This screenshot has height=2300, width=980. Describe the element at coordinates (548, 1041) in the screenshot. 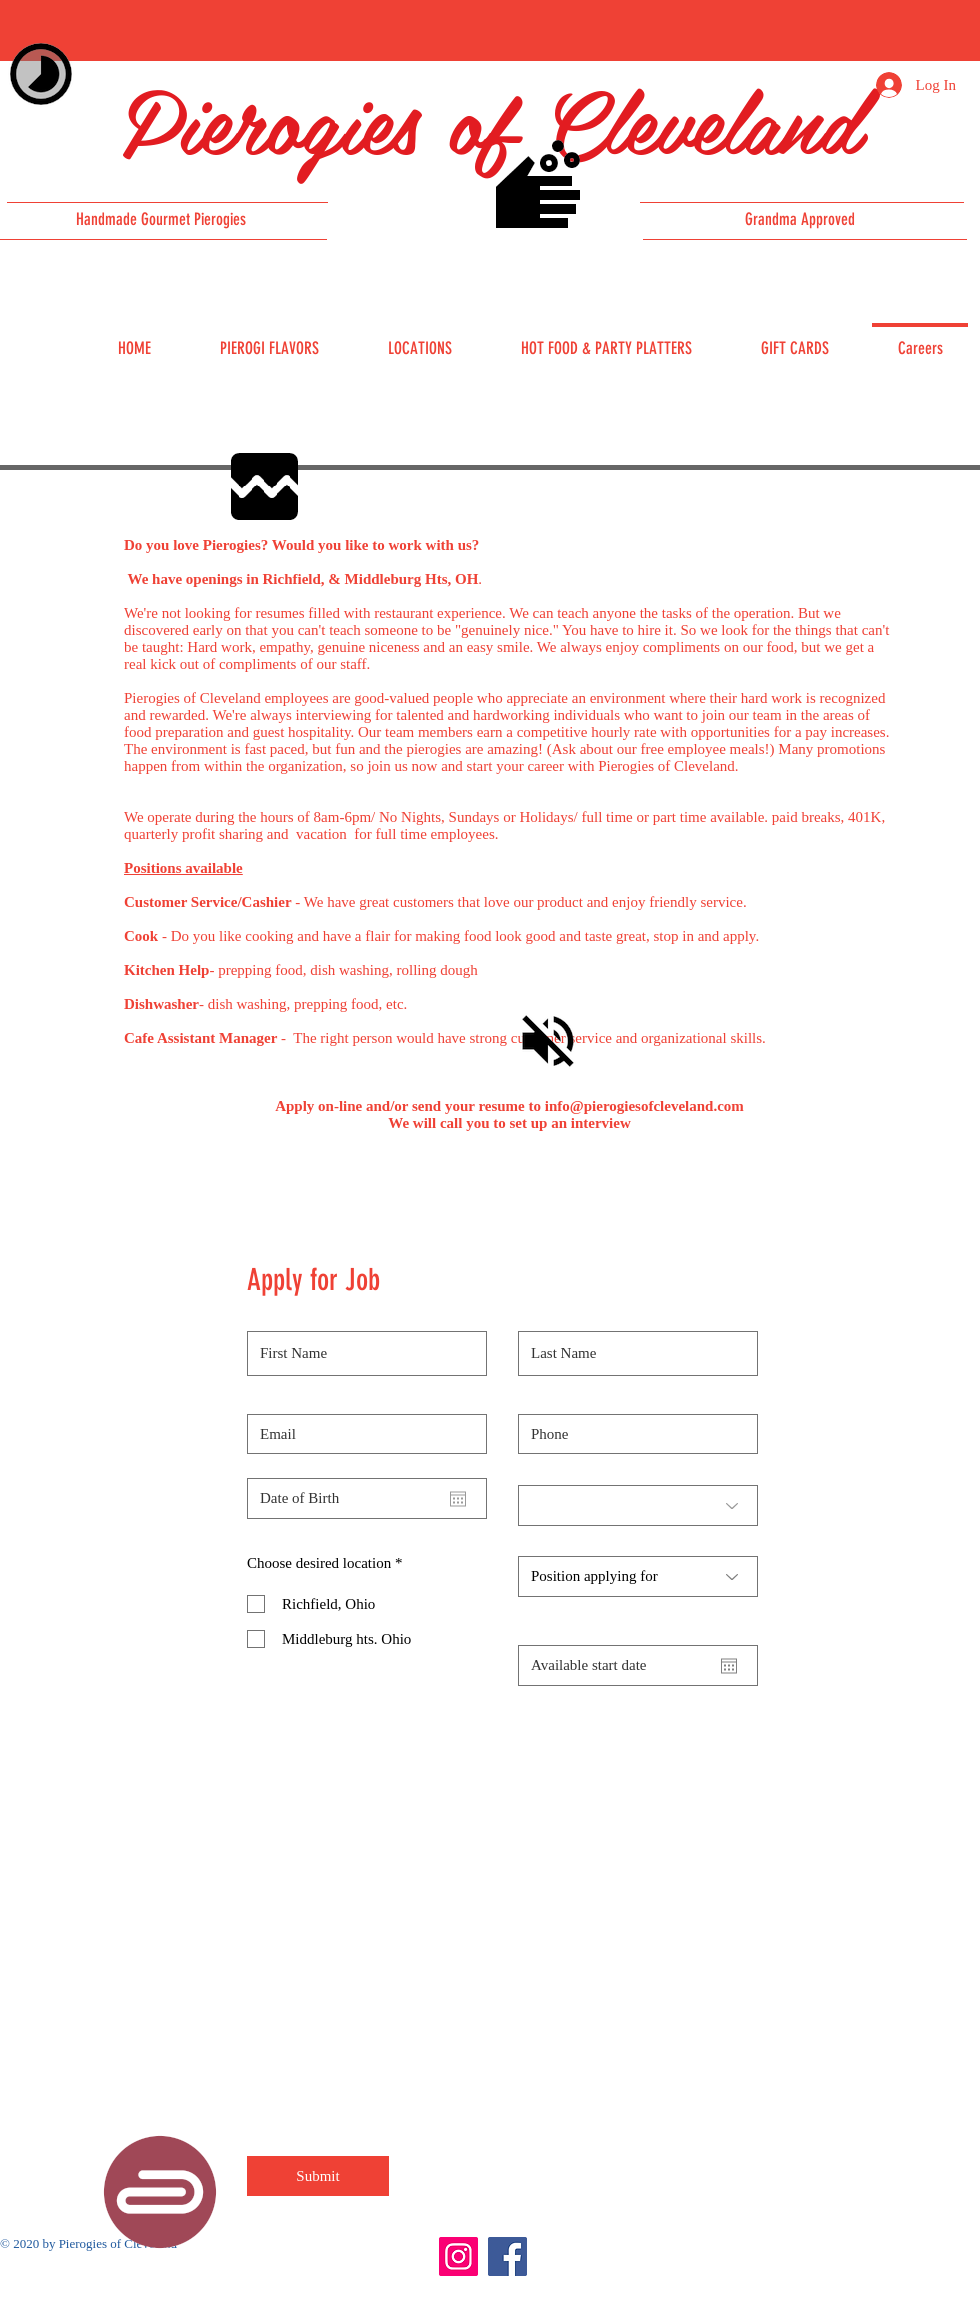

I see `mute audio or sound` at that location.